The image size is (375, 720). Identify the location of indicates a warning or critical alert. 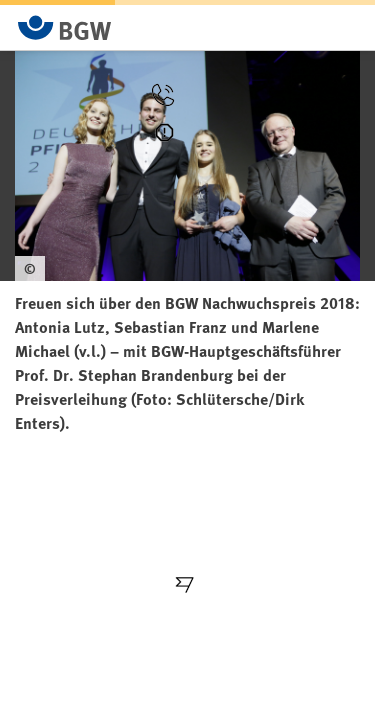
(164, 132).